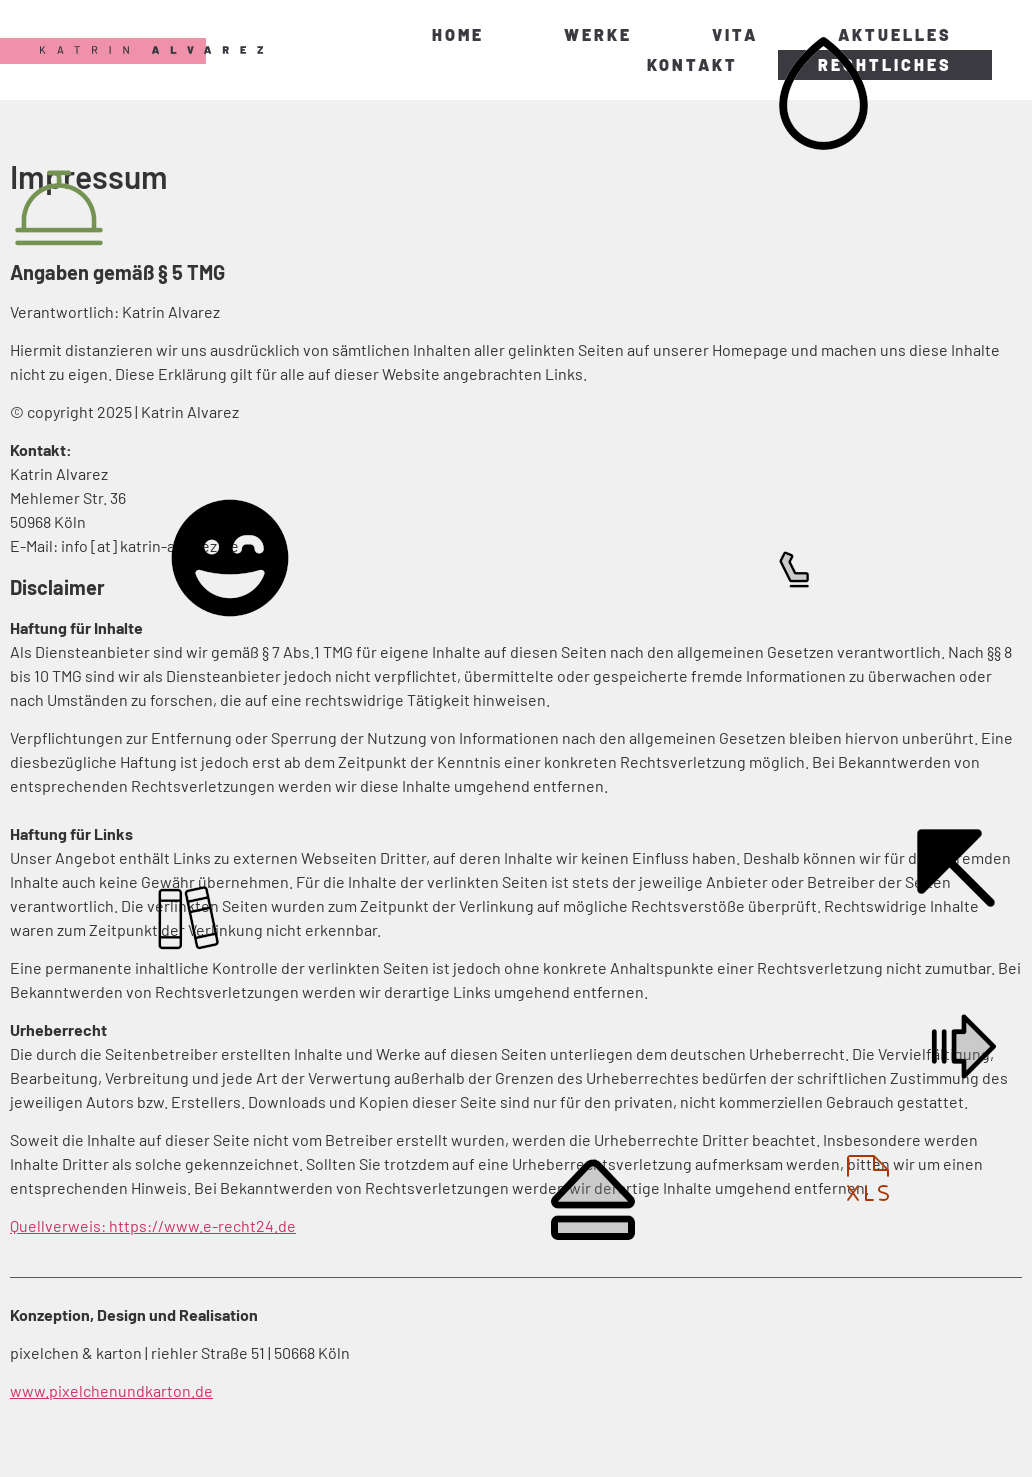 This screenshot has width=1032, height=1477. I want to click on indicates water or liquid-related settings, so click(823, 97).